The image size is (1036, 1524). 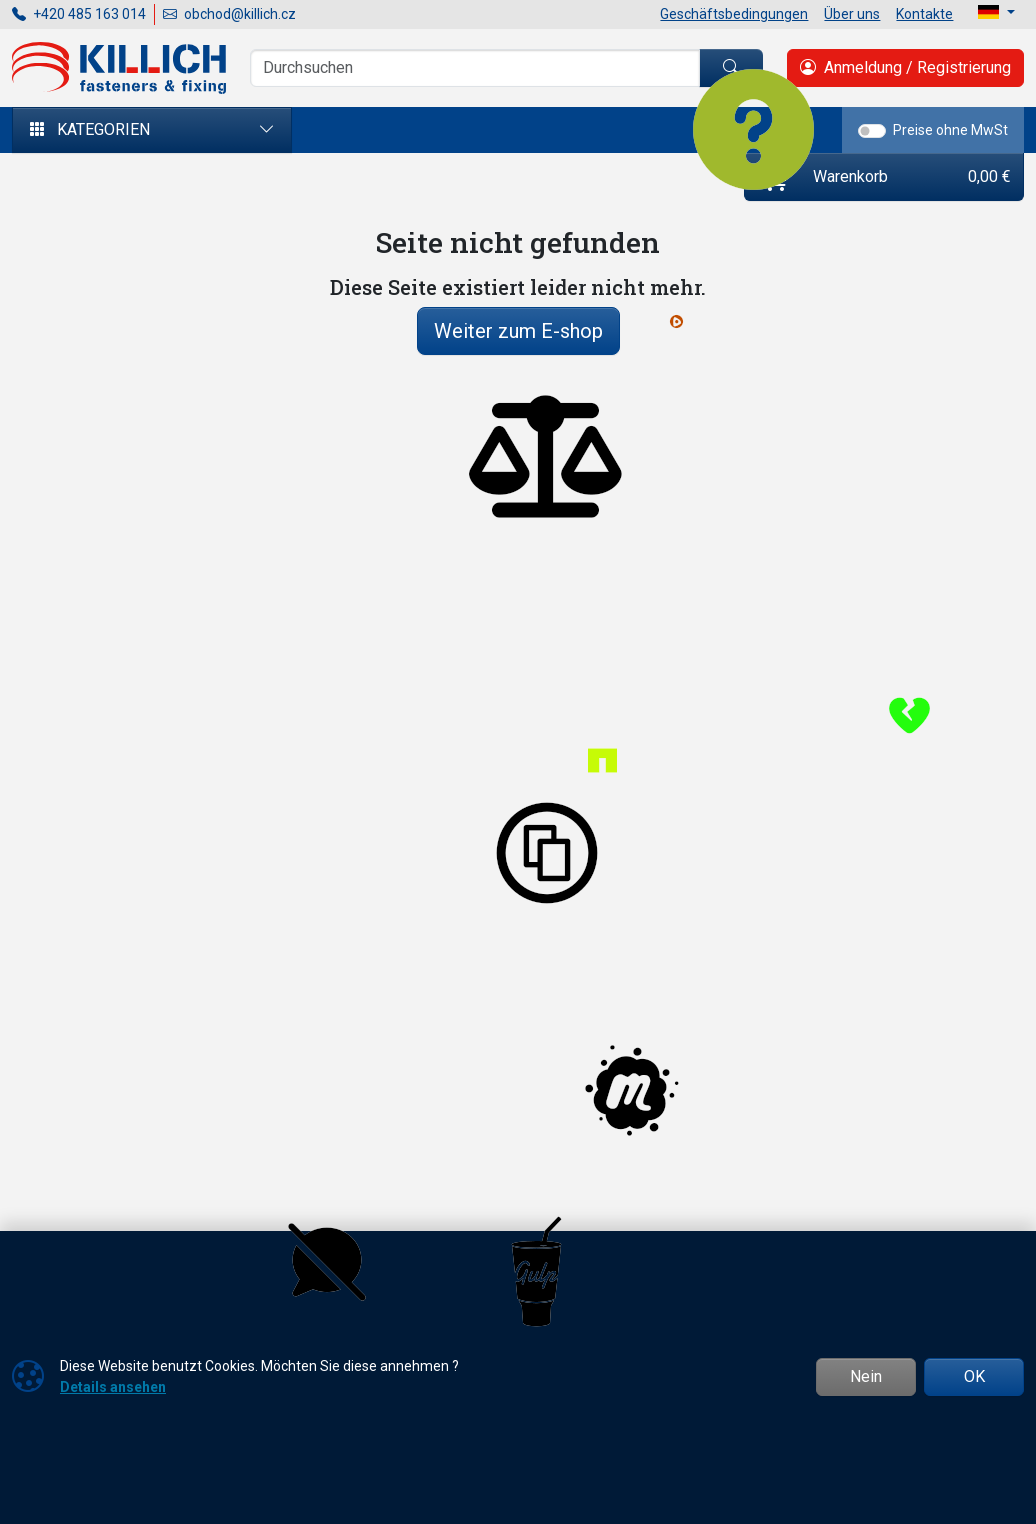 What do you see at coordinates (536, 1271) in the screenshot?
I see `gulp.js task runner logo` at bounding box center [536, 1271].